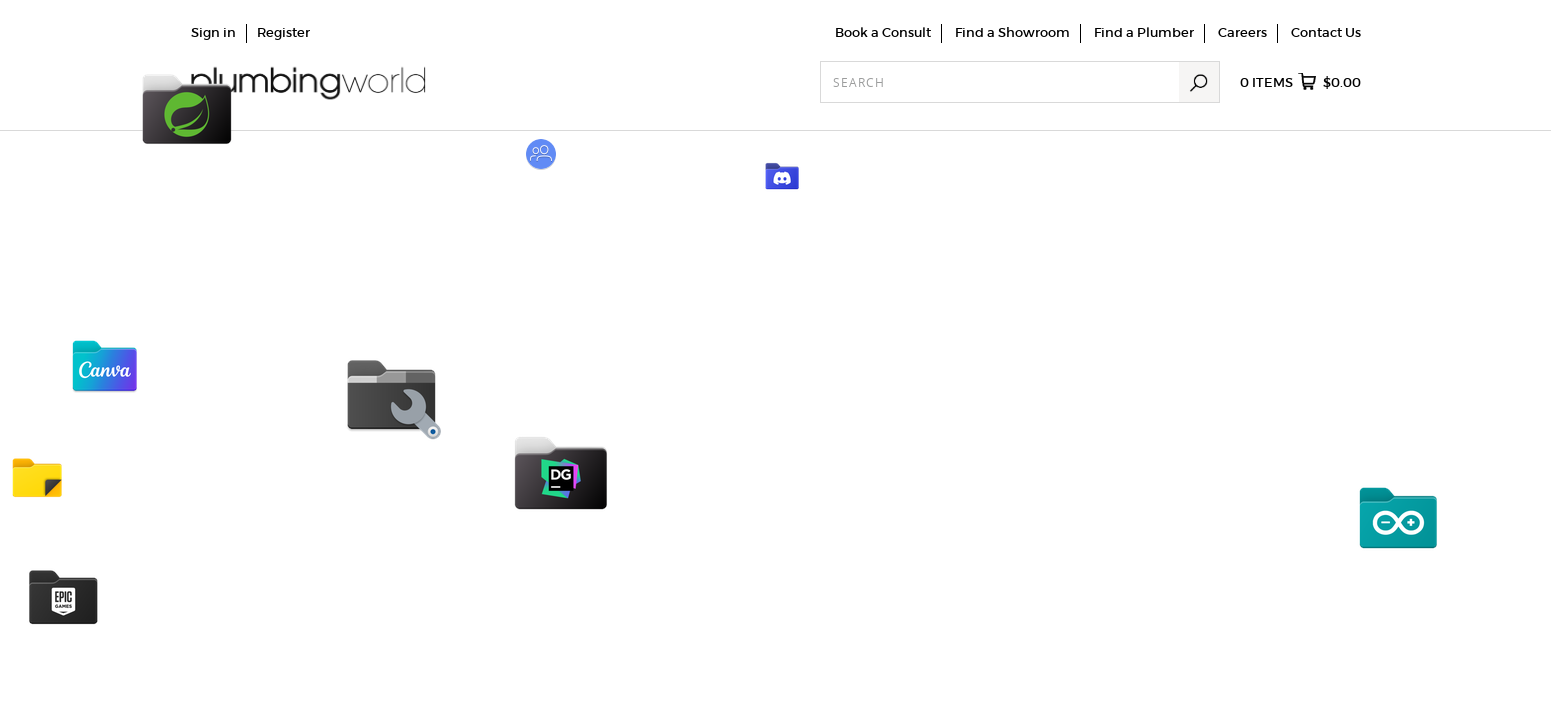  What do you see at coordinates (104, 367) in the screenshot?
I see `open folder containing Canva project files` at bounding box center [104, 367].